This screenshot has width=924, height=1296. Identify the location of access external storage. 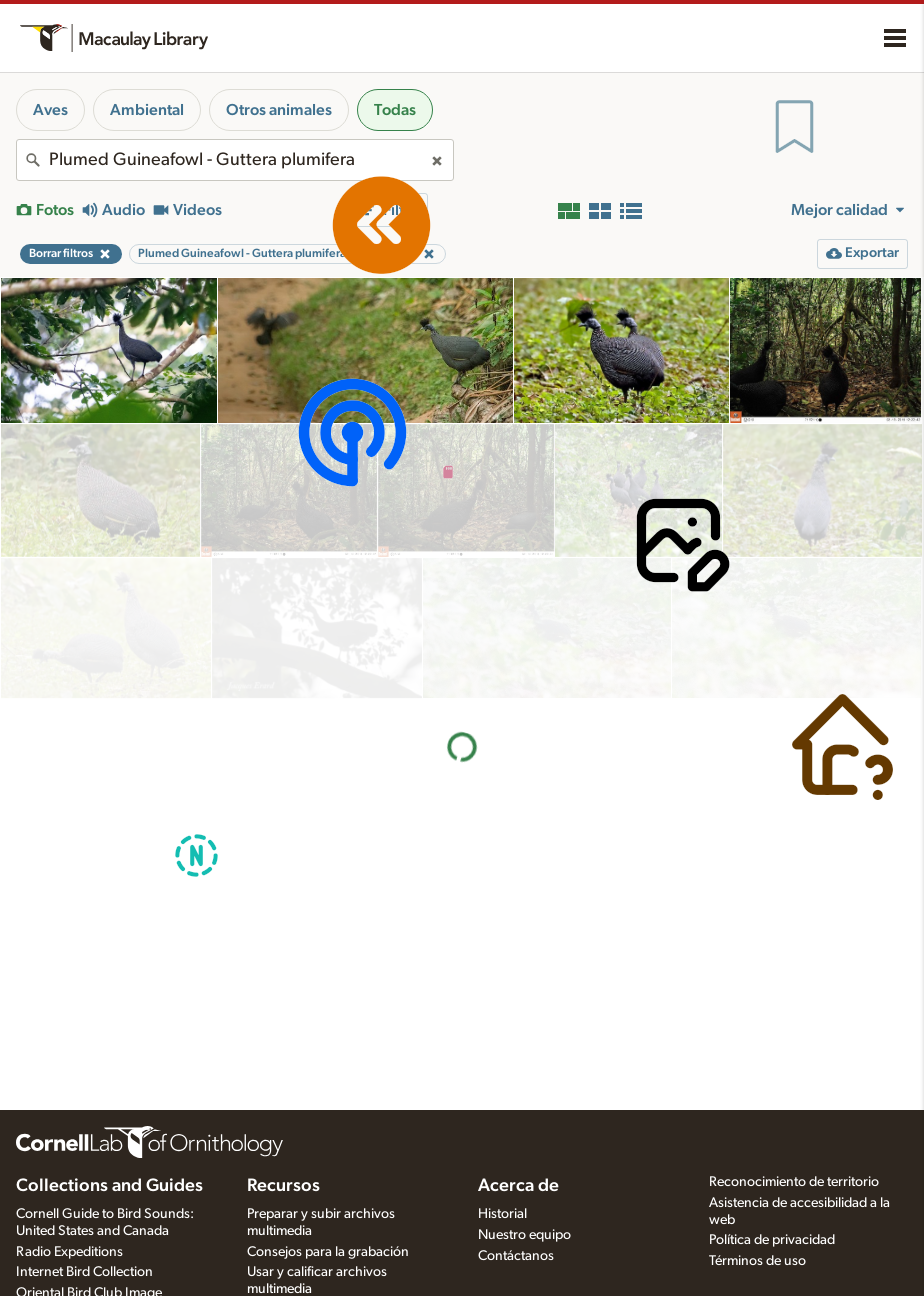
(448, 472).